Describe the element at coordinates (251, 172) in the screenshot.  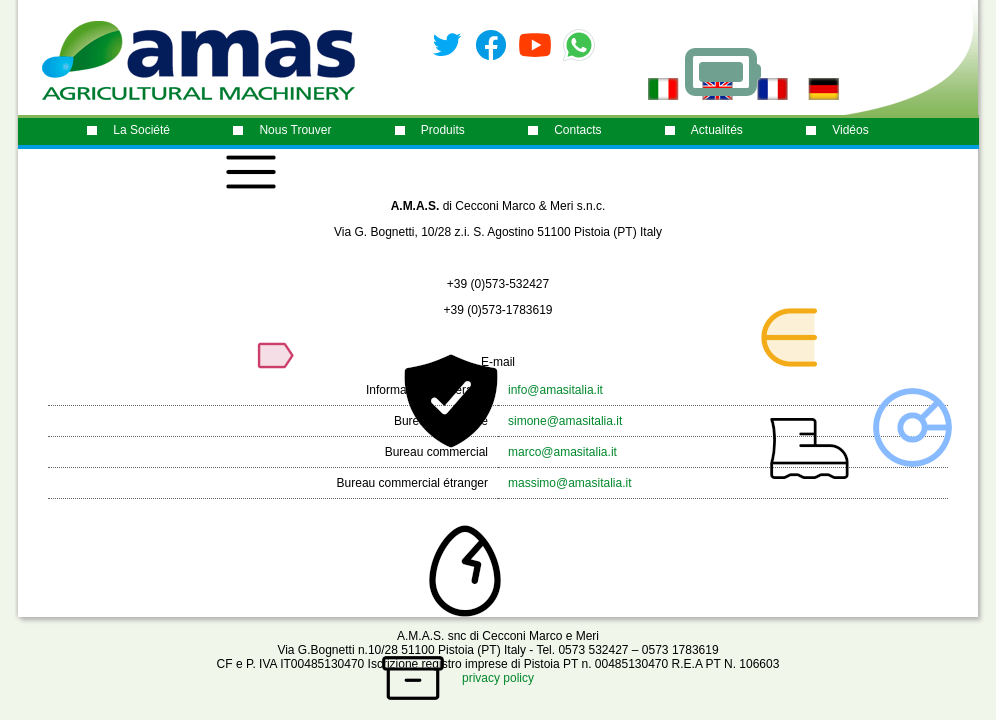
I see `open navigation menu` at that location.